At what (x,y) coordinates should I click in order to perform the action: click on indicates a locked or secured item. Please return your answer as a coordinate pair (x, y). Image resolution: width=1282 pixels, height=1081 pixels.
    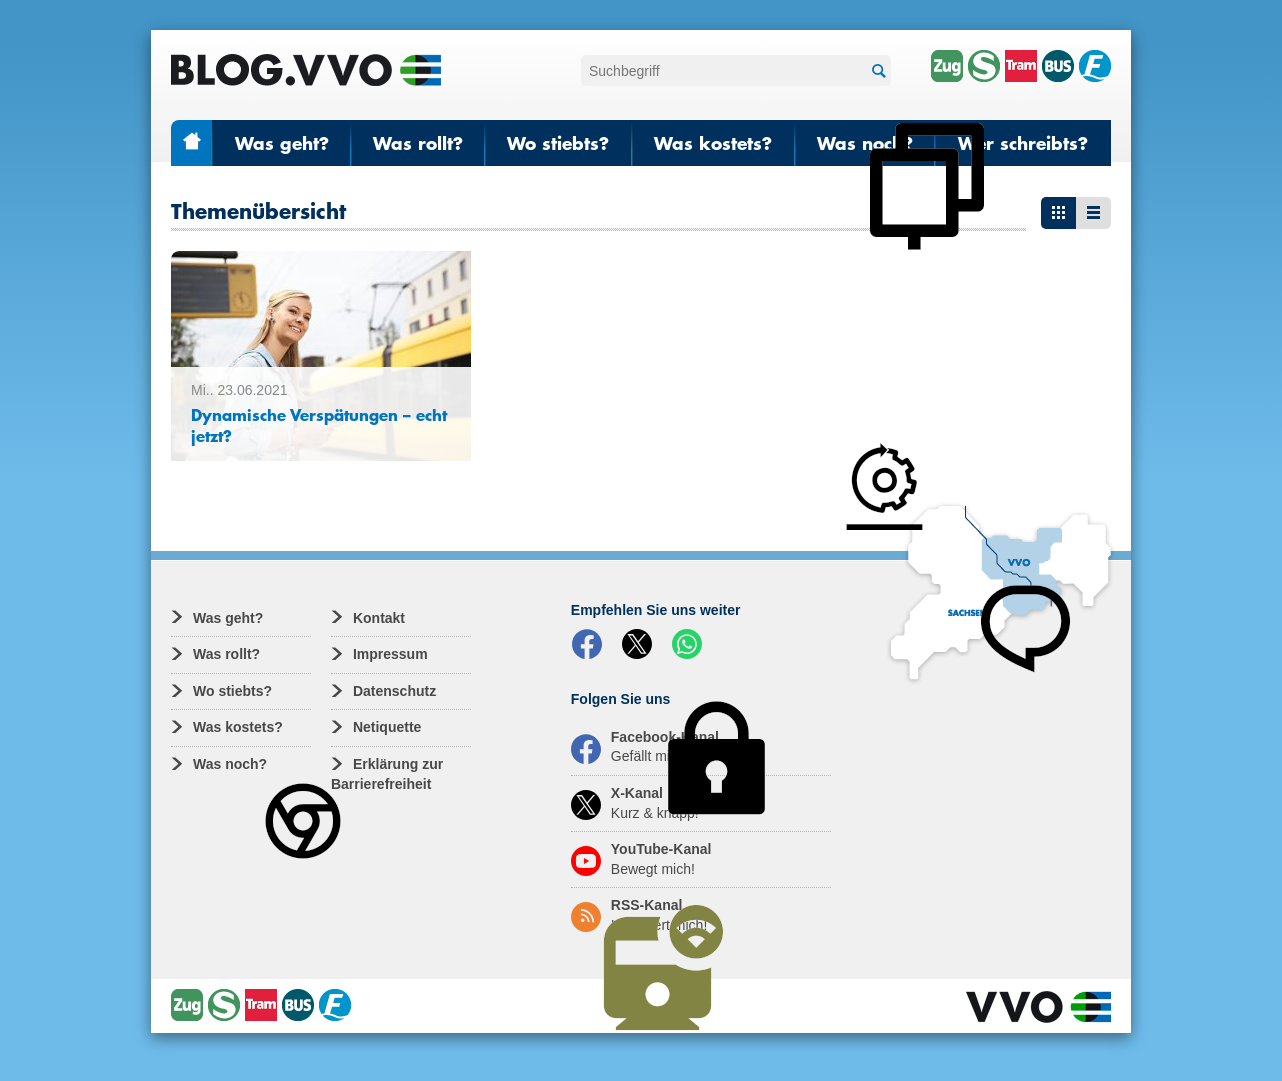
    Looking at the image, I should click on (716, 760).